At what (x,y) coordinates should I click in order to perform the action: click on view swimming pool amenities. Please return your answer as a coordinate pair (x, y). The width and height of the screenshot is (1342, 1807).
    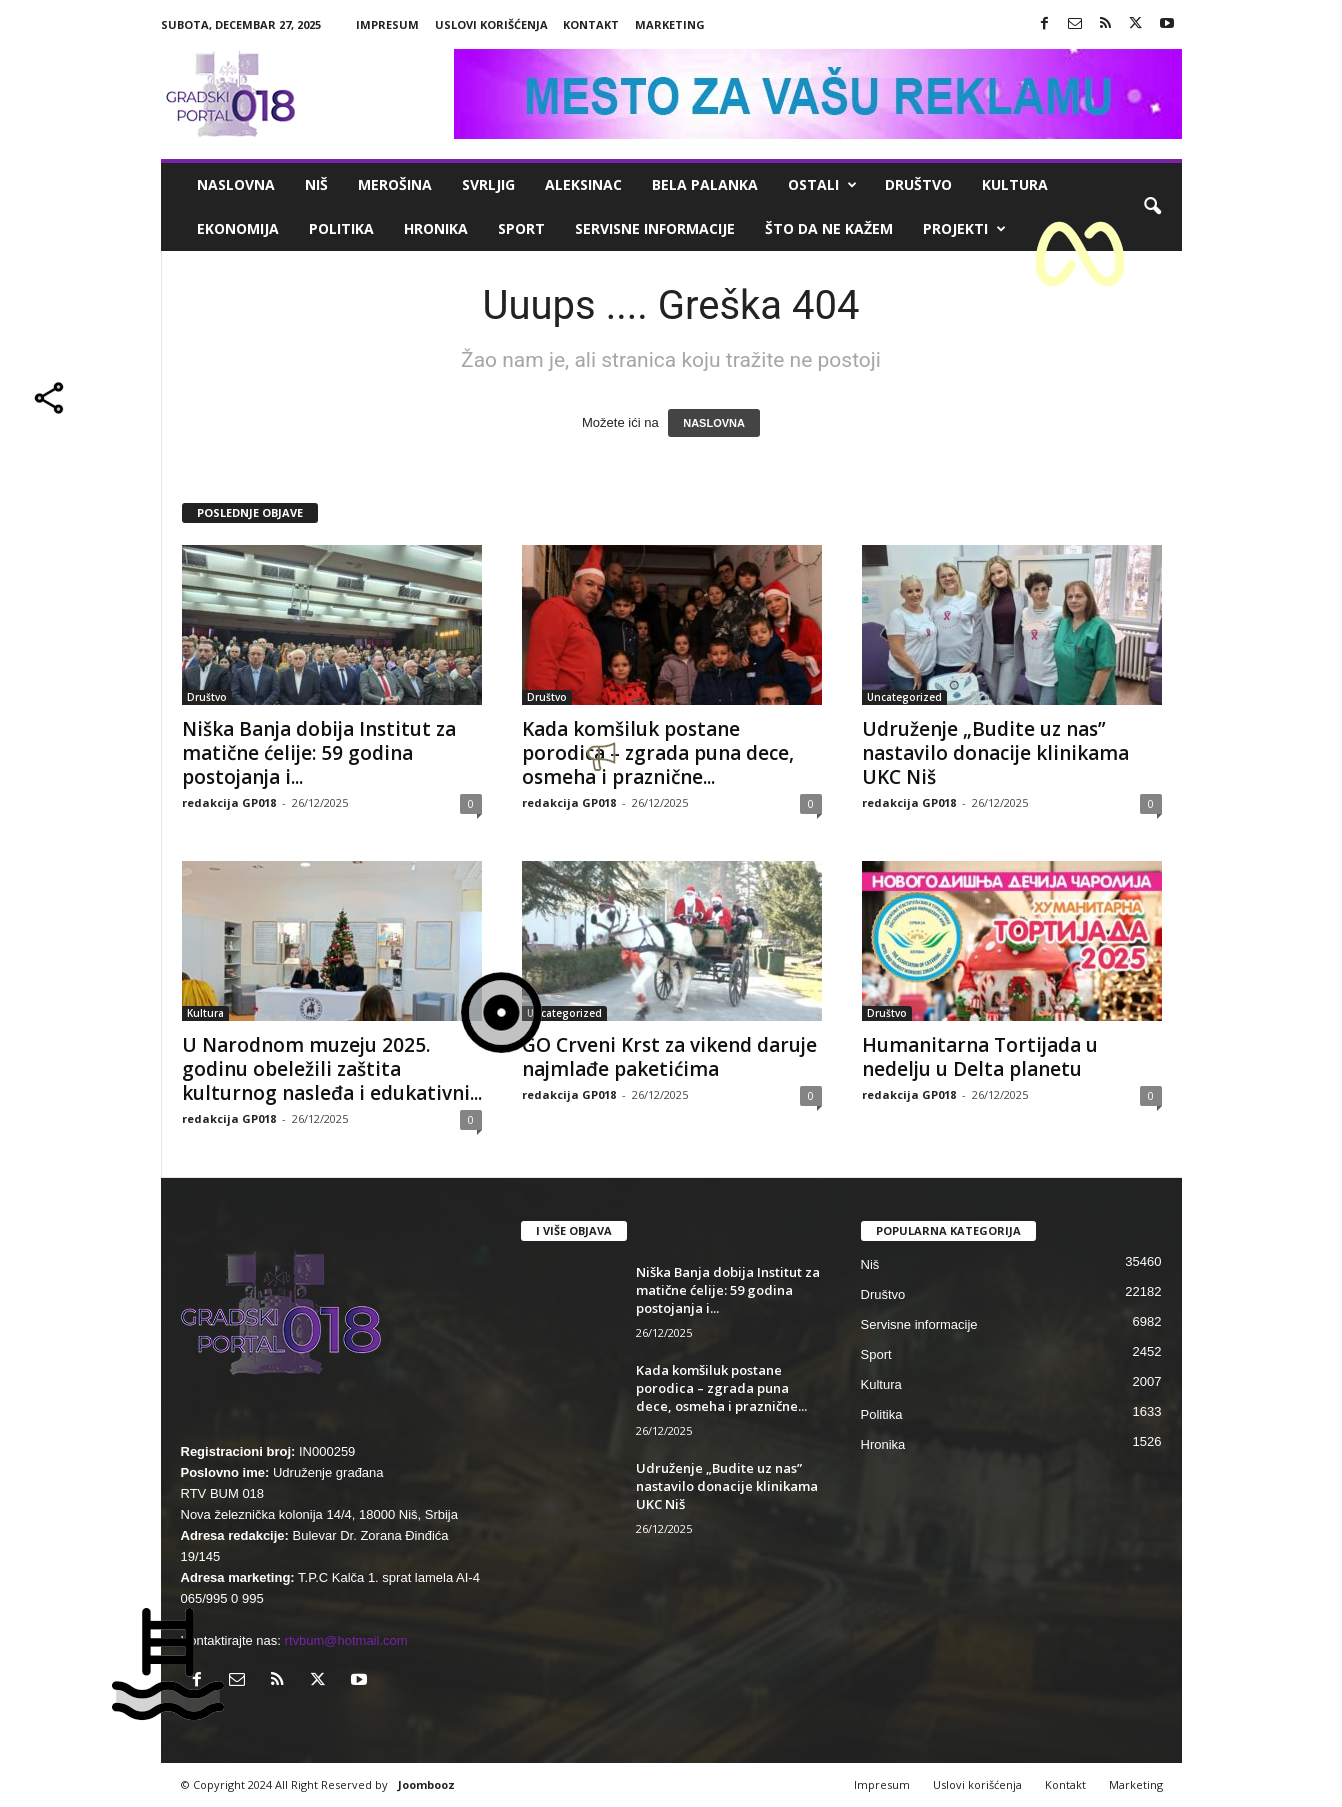
    Looking at the image, I should click on (168, 1664).